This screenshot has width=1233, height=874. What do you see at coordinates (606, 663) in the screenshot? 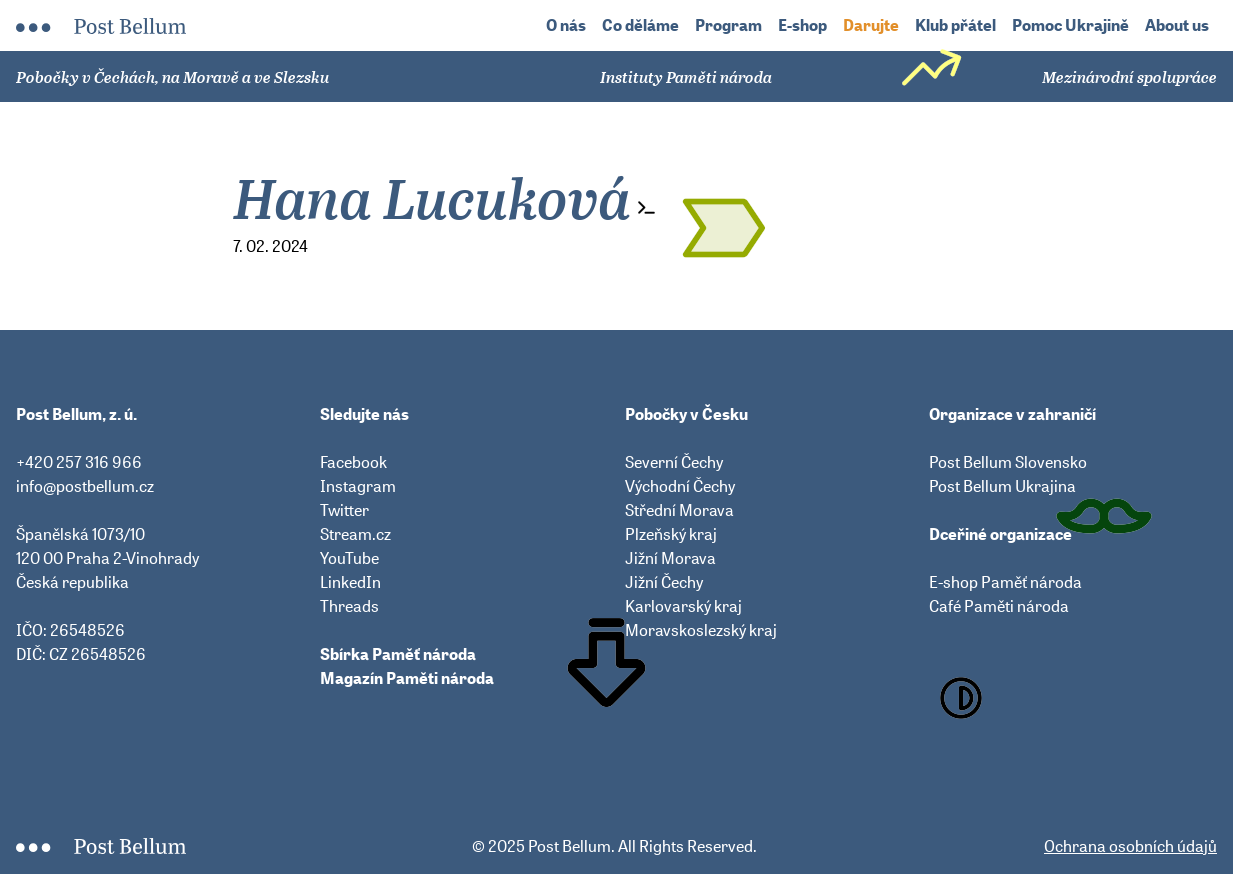
I see `download file to device` at bounding box center [606, 663].